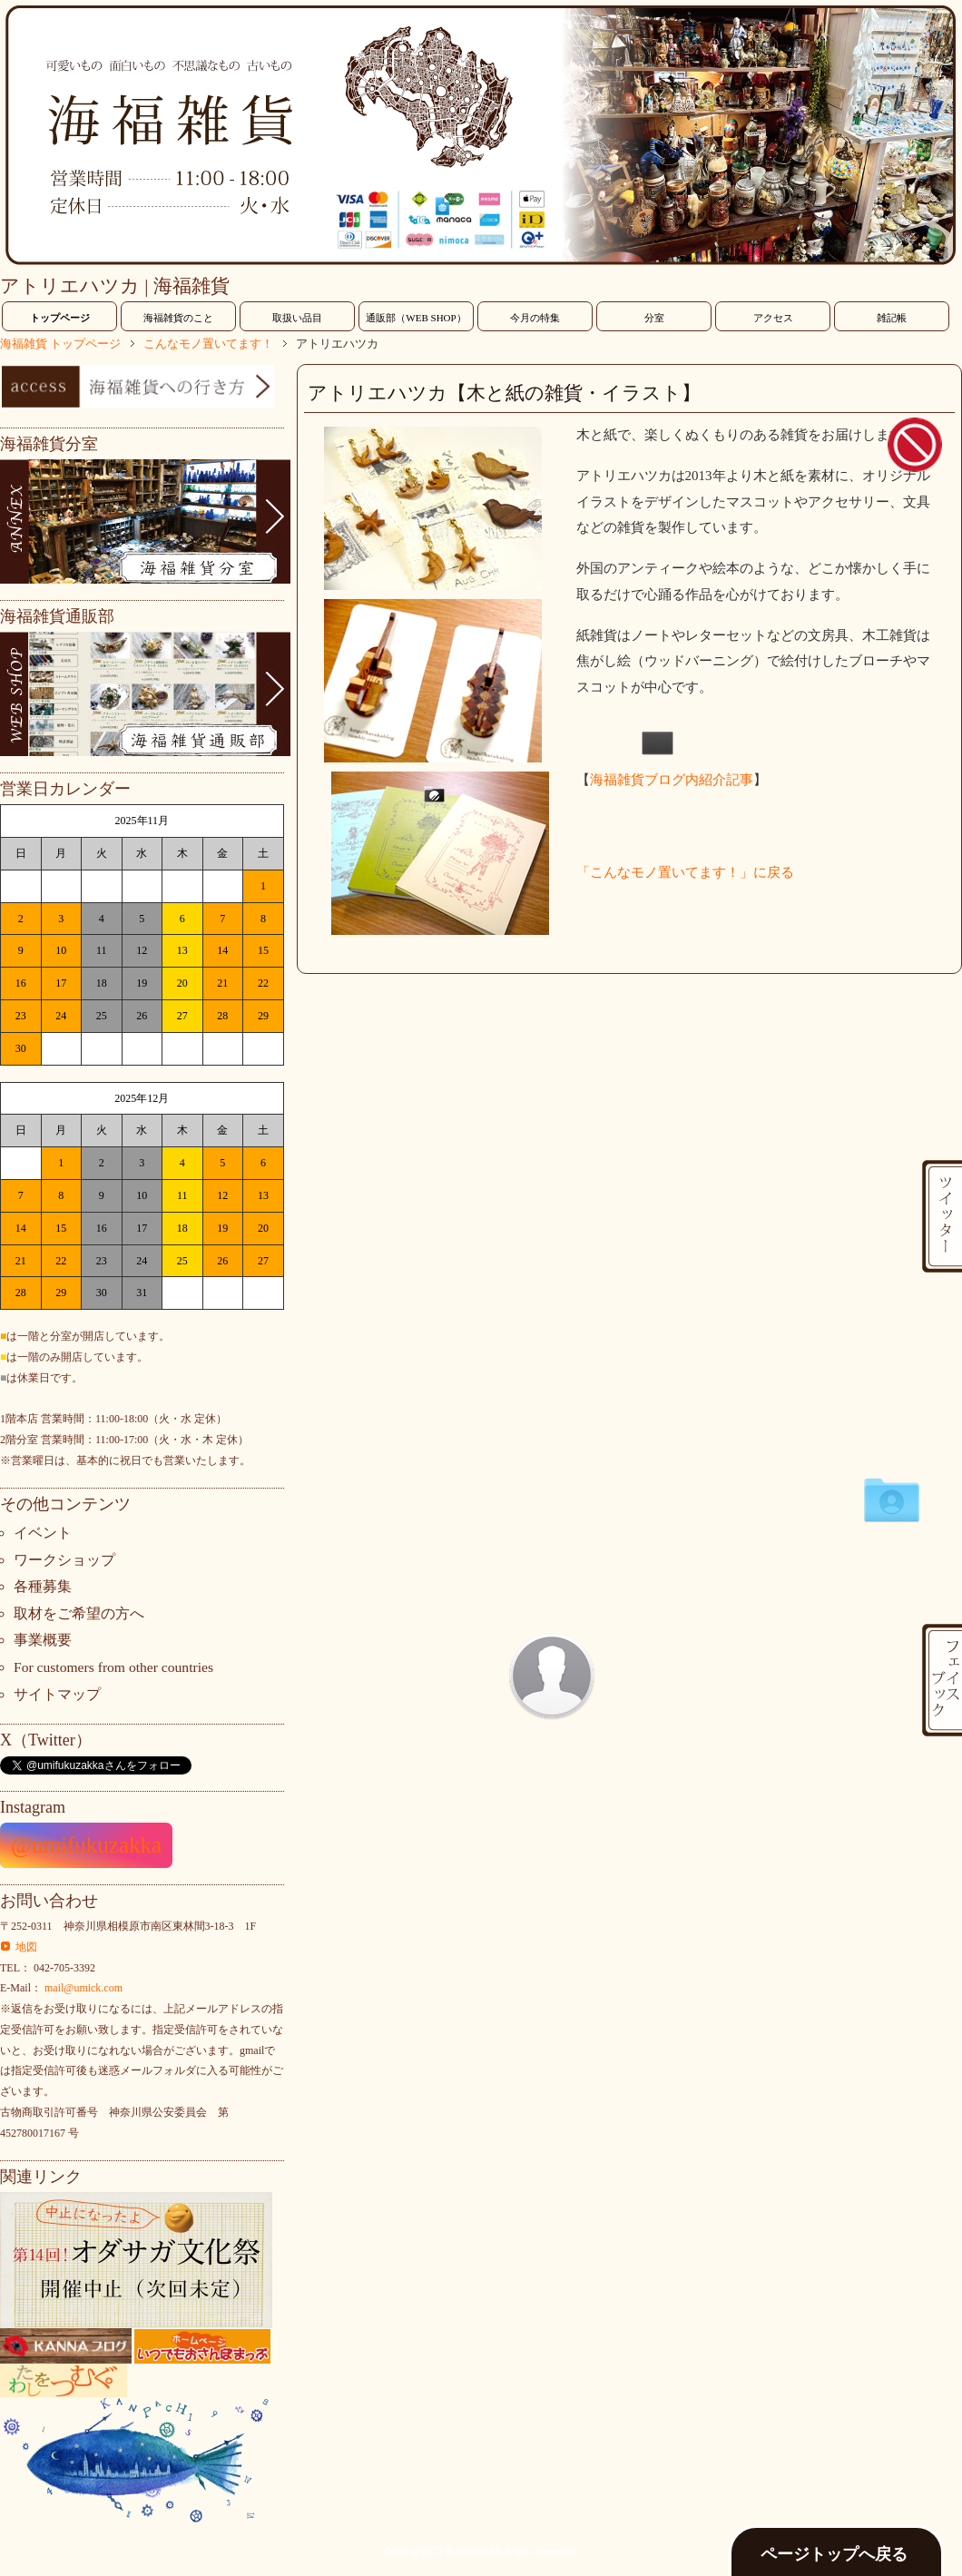  What do you see at coordinates (442, 206) in the screenshot?
I see `a GDScript file associated with the Godot game engine` at bounding box center [442, 206].